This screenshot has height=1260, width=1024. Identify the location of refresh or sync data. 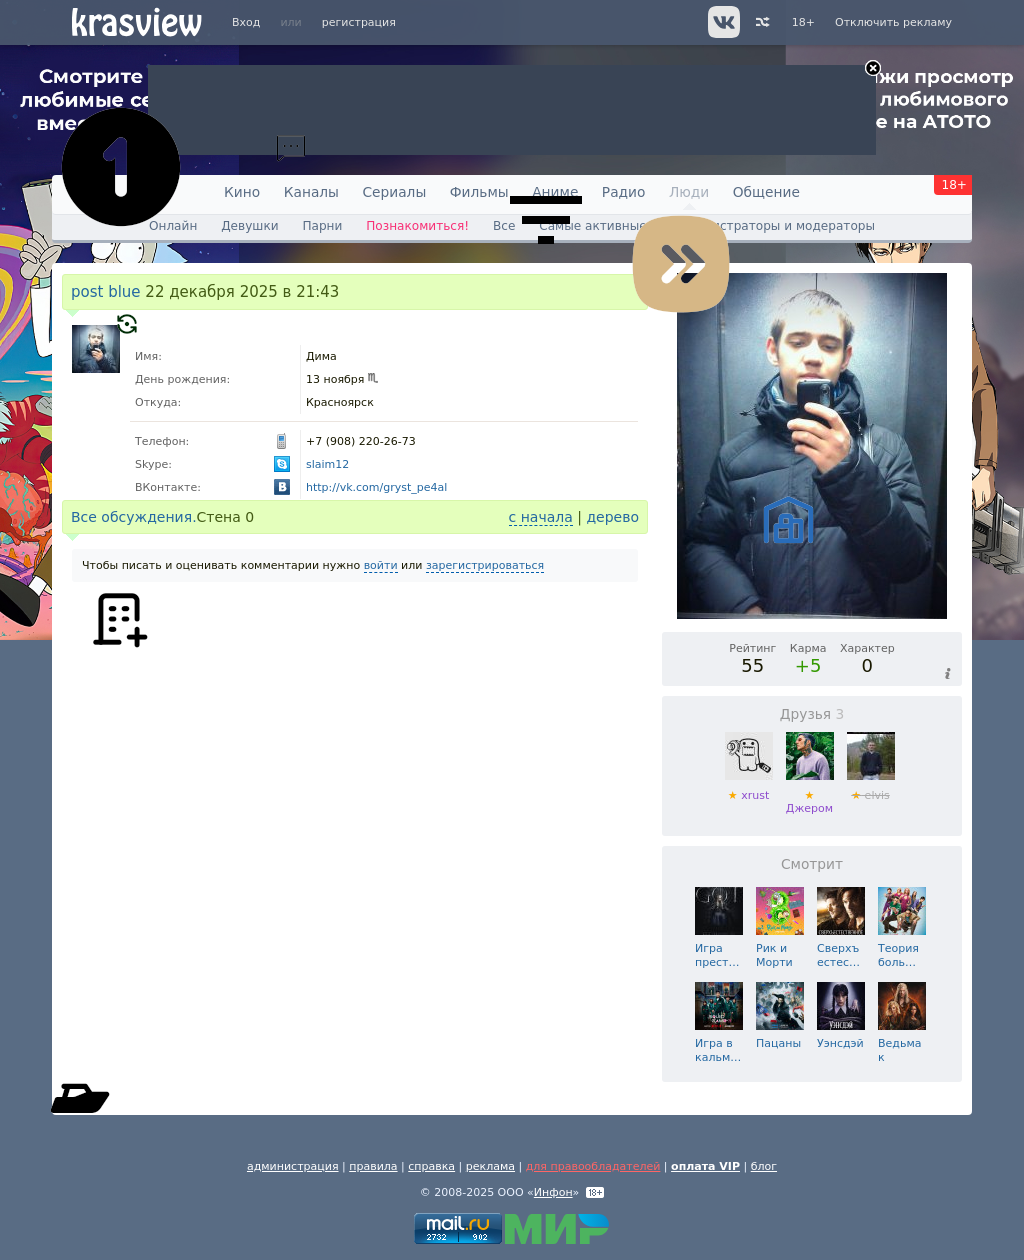
(127, 324).